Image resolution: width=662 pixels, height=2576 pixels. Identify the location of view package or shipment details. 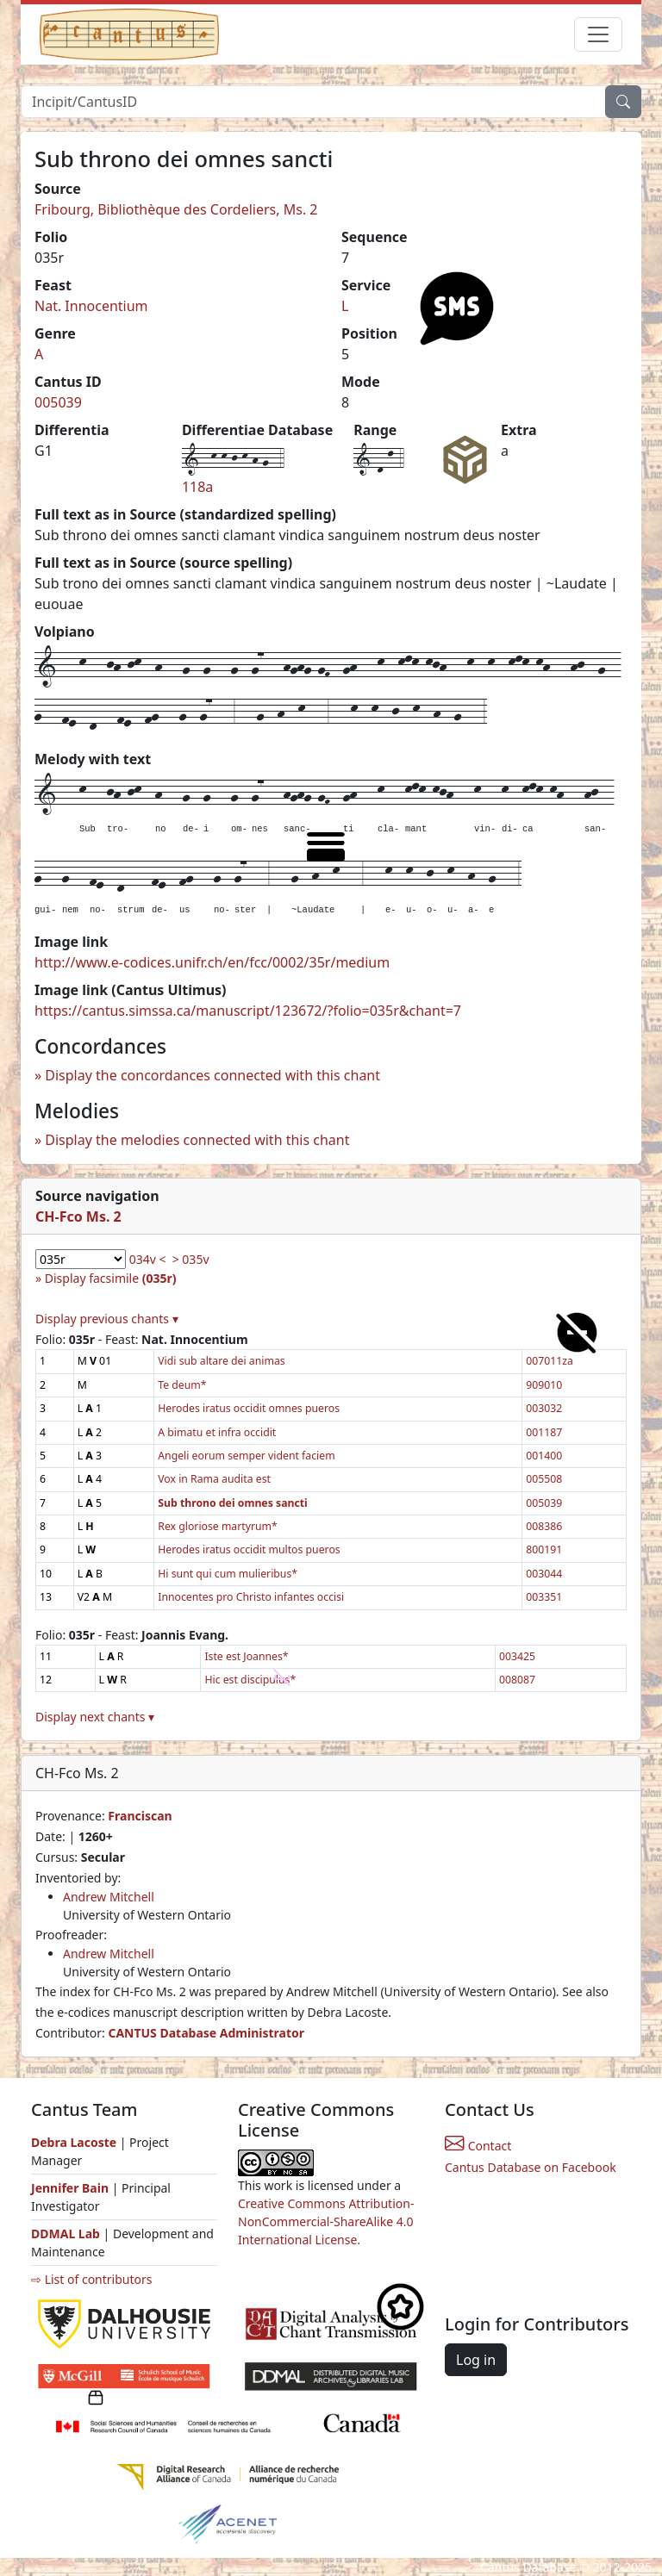
(96, 2398).